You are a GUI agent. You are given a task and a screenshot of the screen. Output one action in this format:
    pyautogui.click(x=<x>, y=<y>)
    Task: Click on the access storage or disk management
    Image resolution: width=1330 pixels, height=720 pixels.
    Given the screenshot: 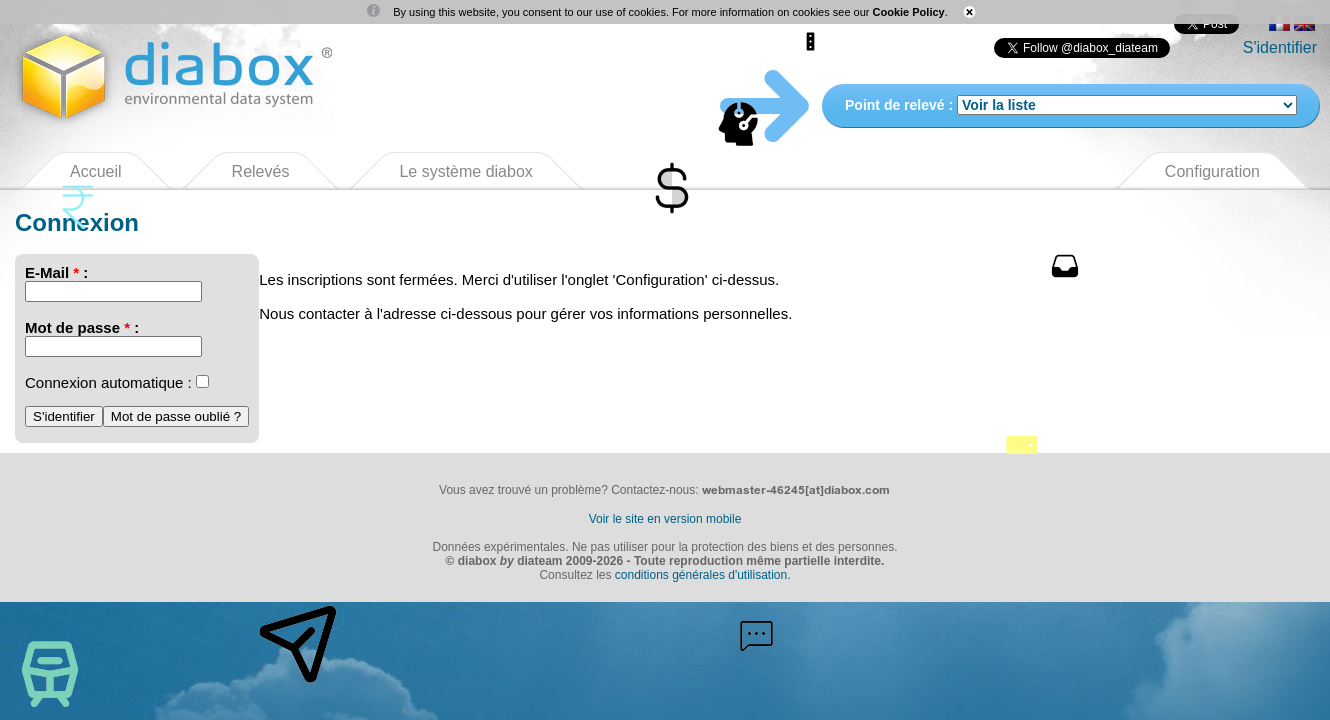 What is the action you would take?
    pyautogui.click(x=1022, y=445)
    